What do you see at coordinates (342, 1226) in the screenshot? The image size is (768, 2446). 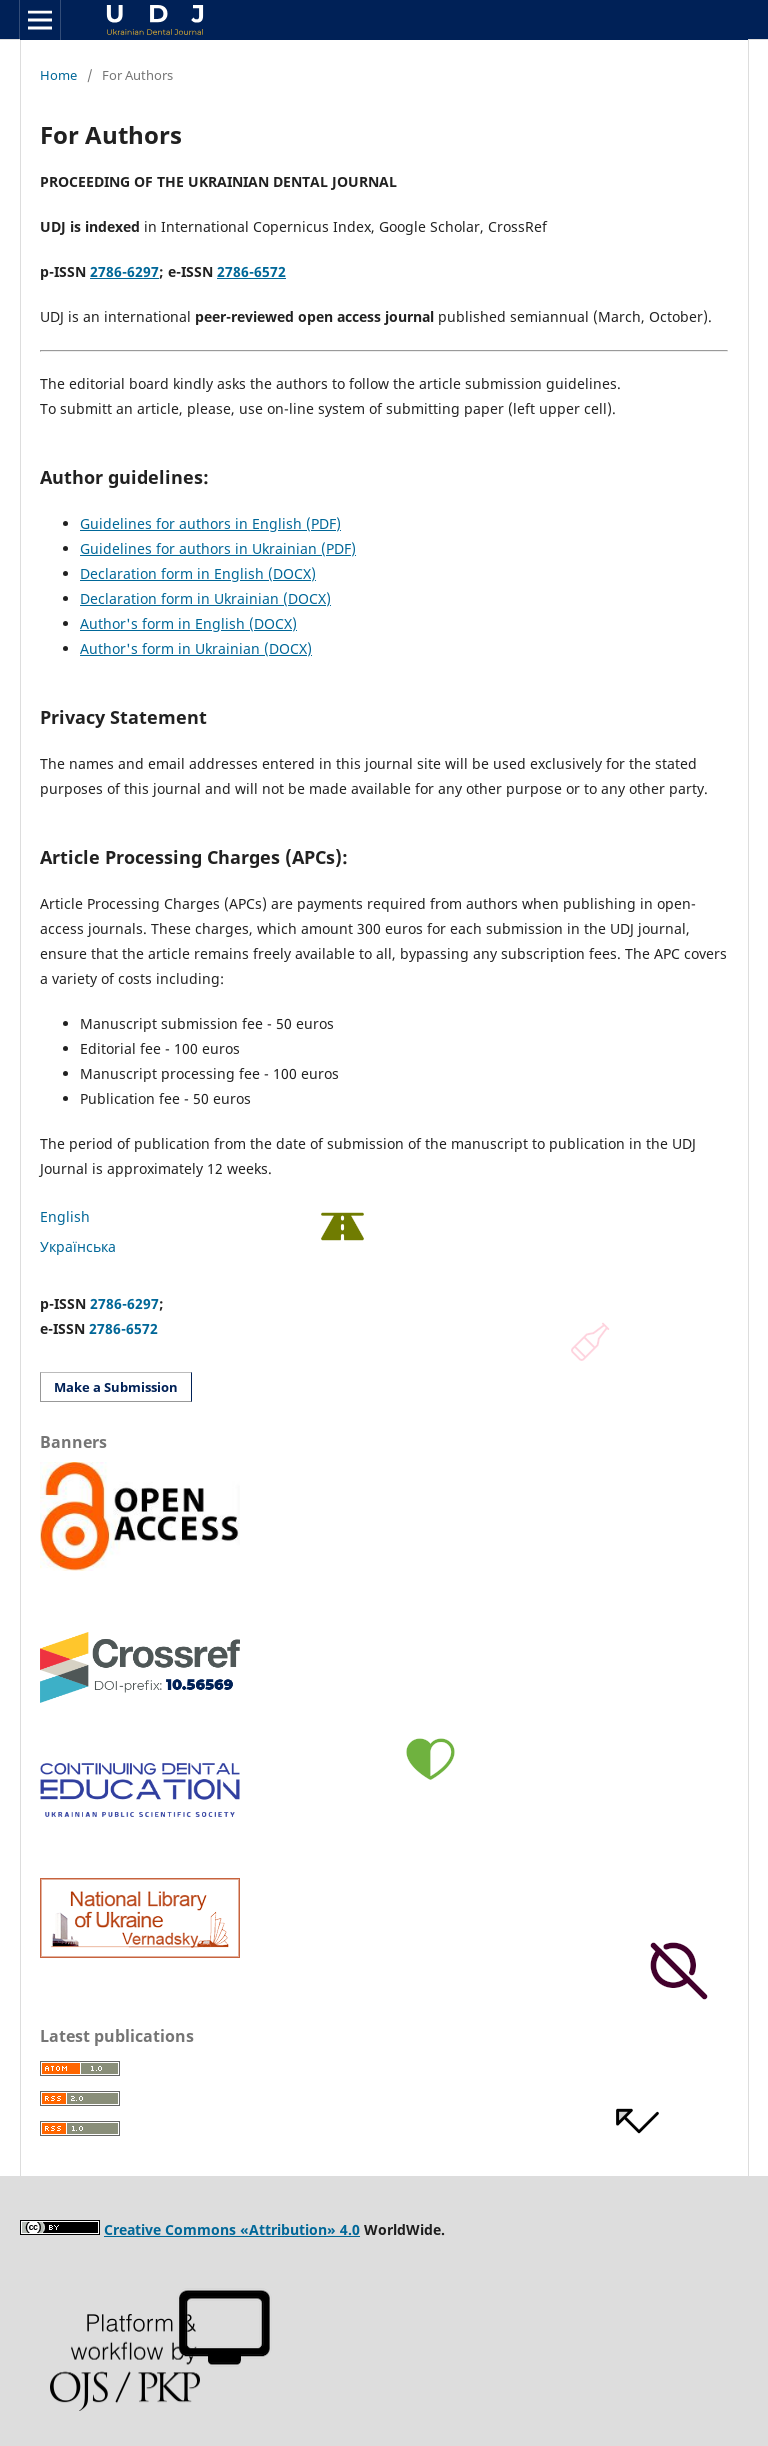 I see `view directions or navigation` at bounding box center [342, 1226].